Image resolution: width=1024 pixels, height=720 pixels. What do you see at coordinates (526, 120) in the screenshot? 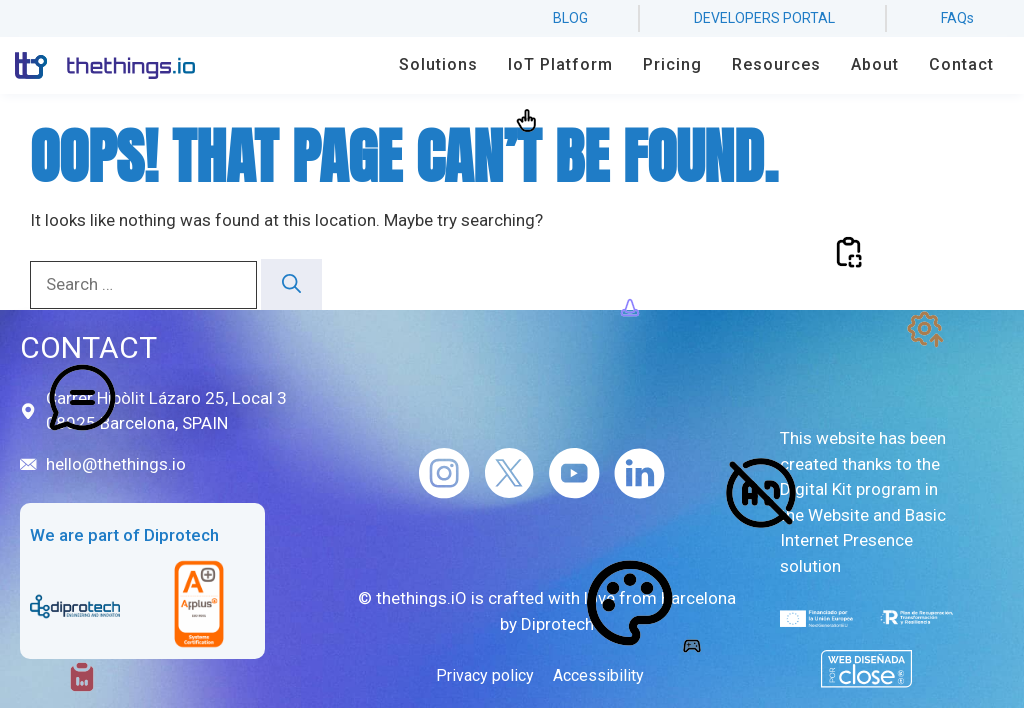
I see `send an offensive gesture or reaction` at bounding box center [526, 120].